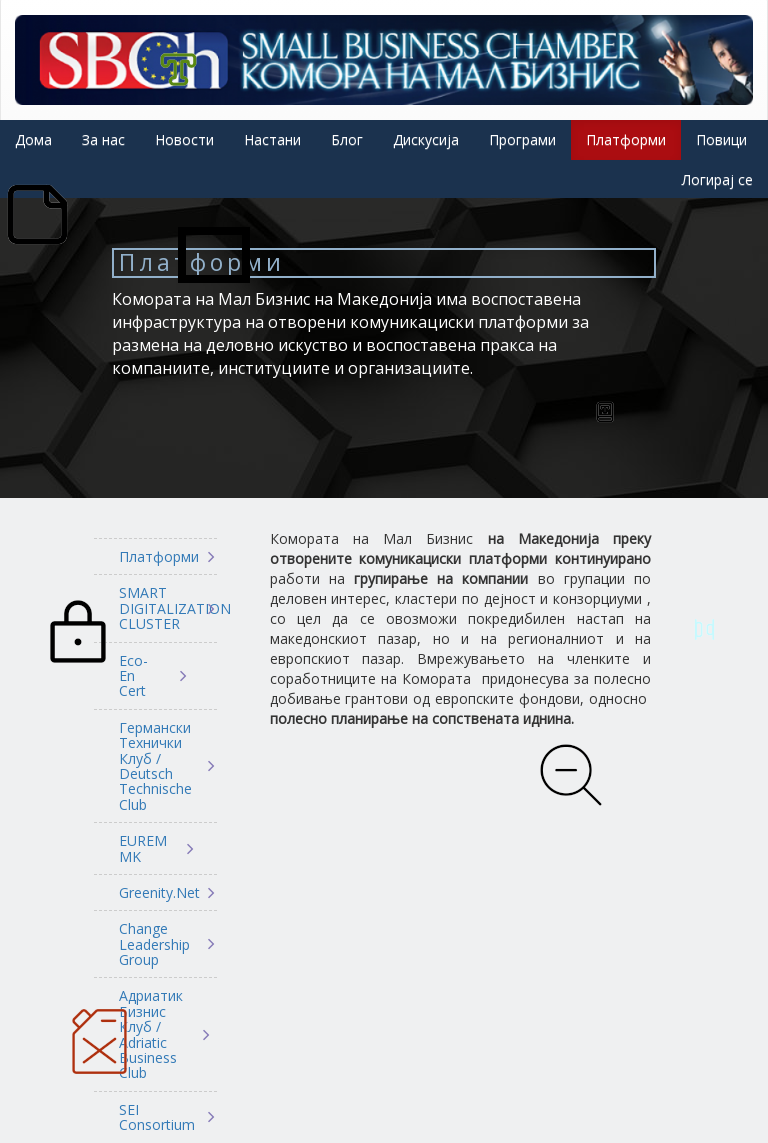 The height and width of the screenshot is (1143, 768). I want to click on zoom out of current view, so click(571, 775).